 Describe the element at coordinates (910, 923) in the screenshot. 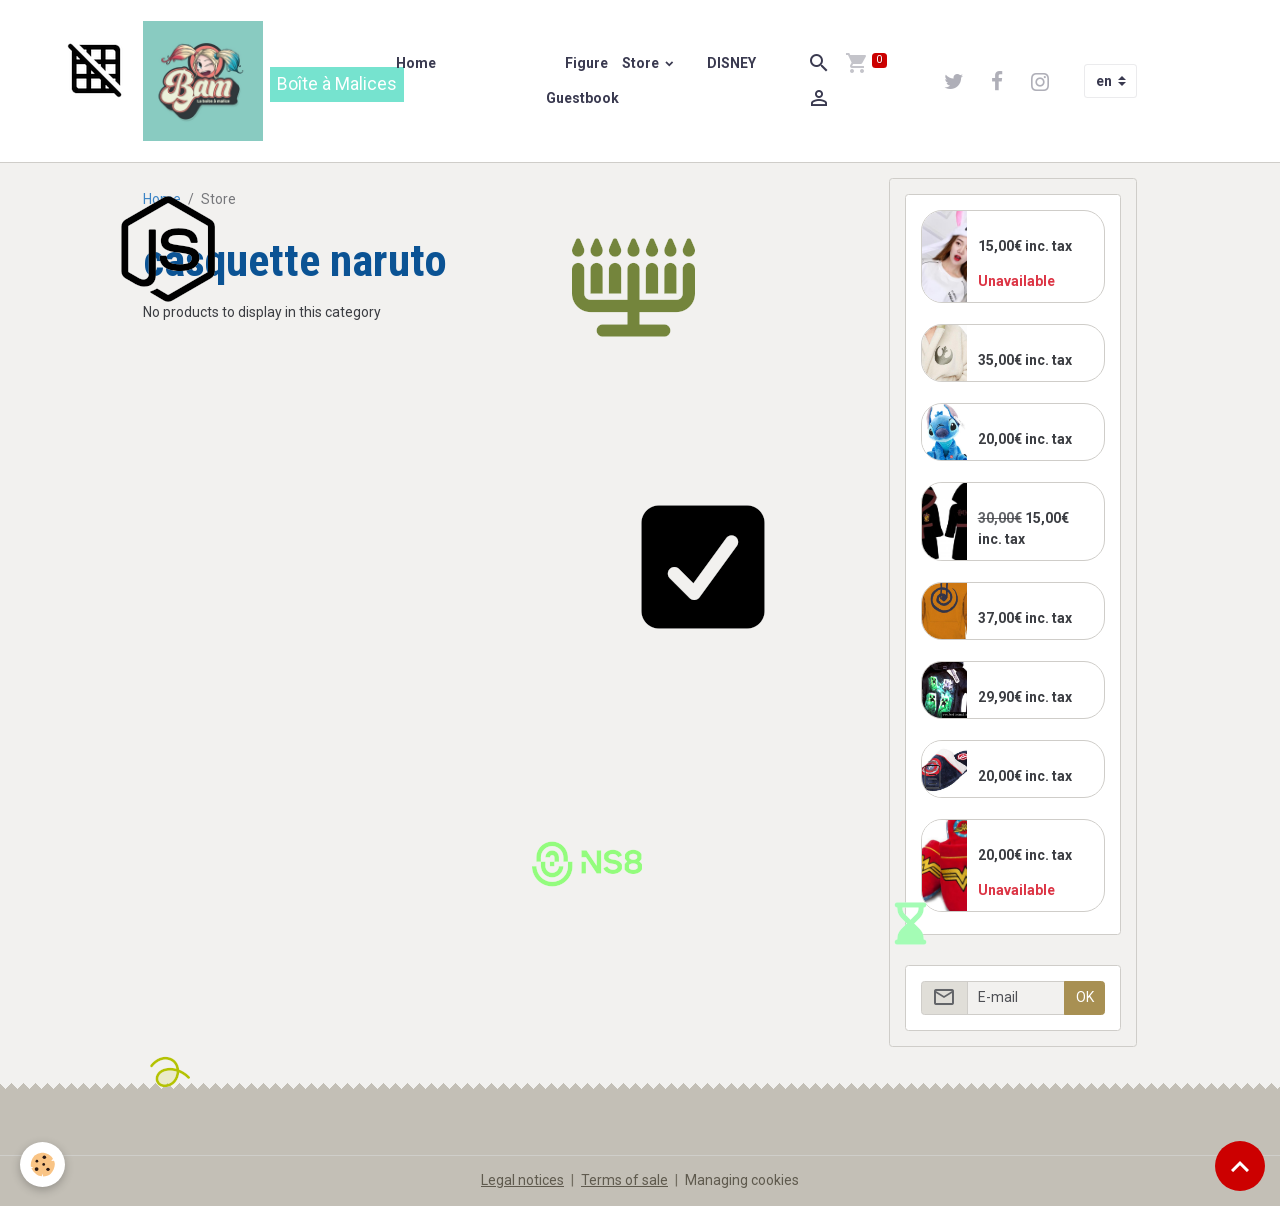

I see `indicates time remaining or countdown in progress` at that location.